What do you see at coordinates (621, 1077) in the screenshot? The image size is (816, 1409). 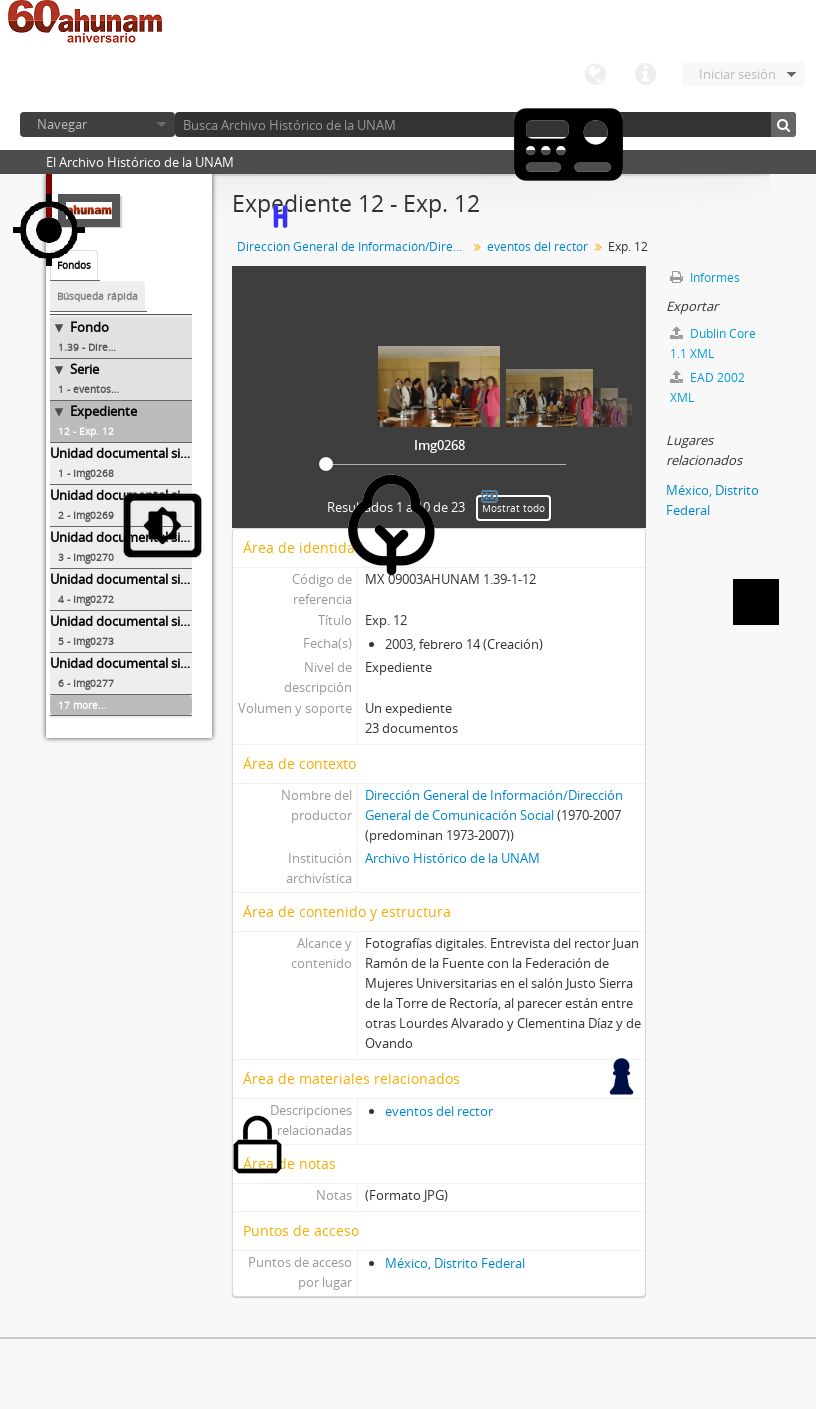 I see `play chess or access chess game` at bounding box center [621, 1077].